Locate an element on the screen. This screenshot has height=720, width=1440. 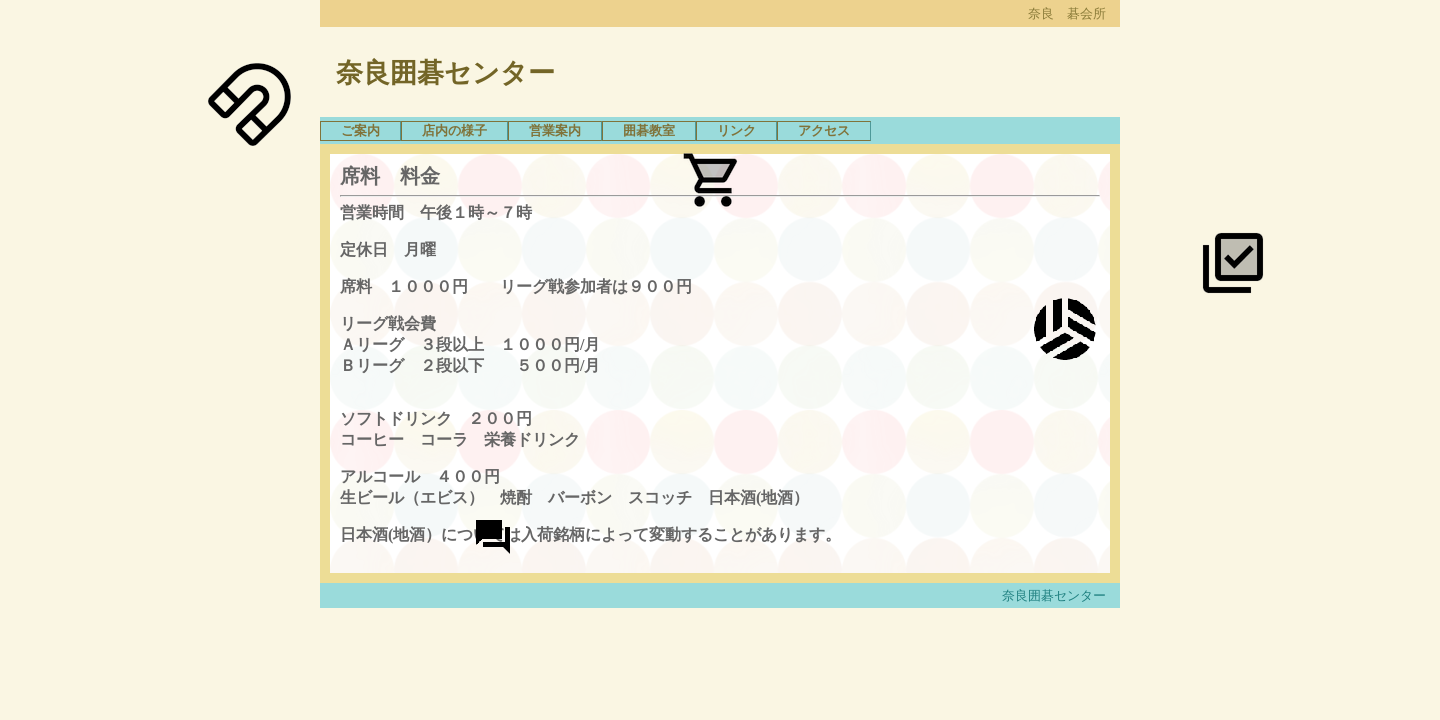
access volleyball or sports content is located at coordinates (1065, 329).